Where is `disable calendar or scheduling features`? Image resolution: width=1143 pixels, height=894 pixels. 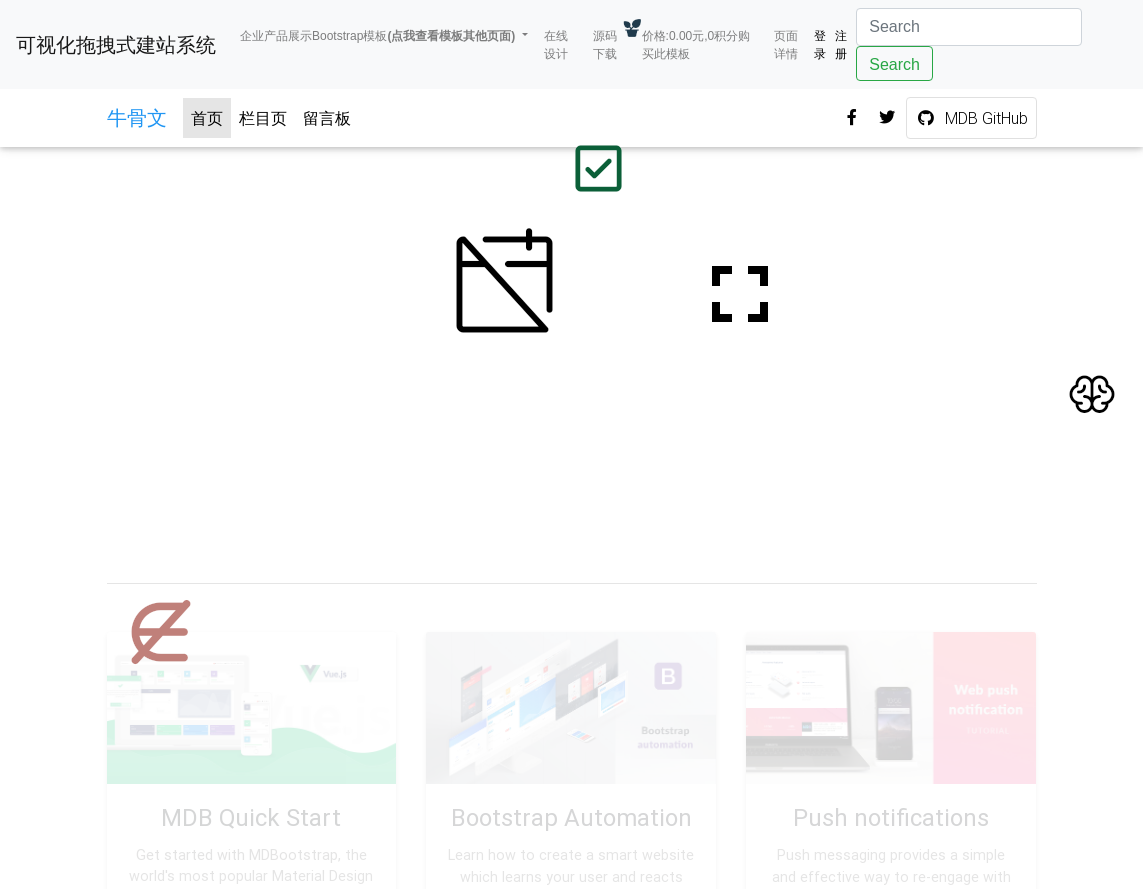 disable calendar or scheduling features is located at coordinates (504, 284).